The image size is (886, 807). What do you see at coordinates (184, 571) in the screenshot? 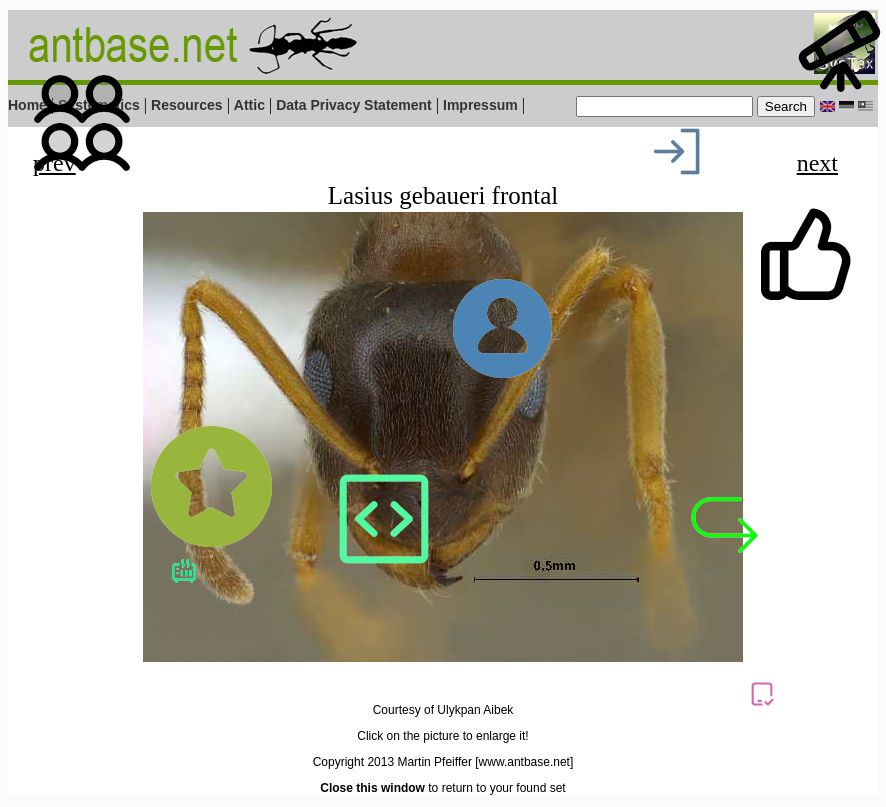
I see `adjust heater or heating settings` at bounding box center [184, 571].